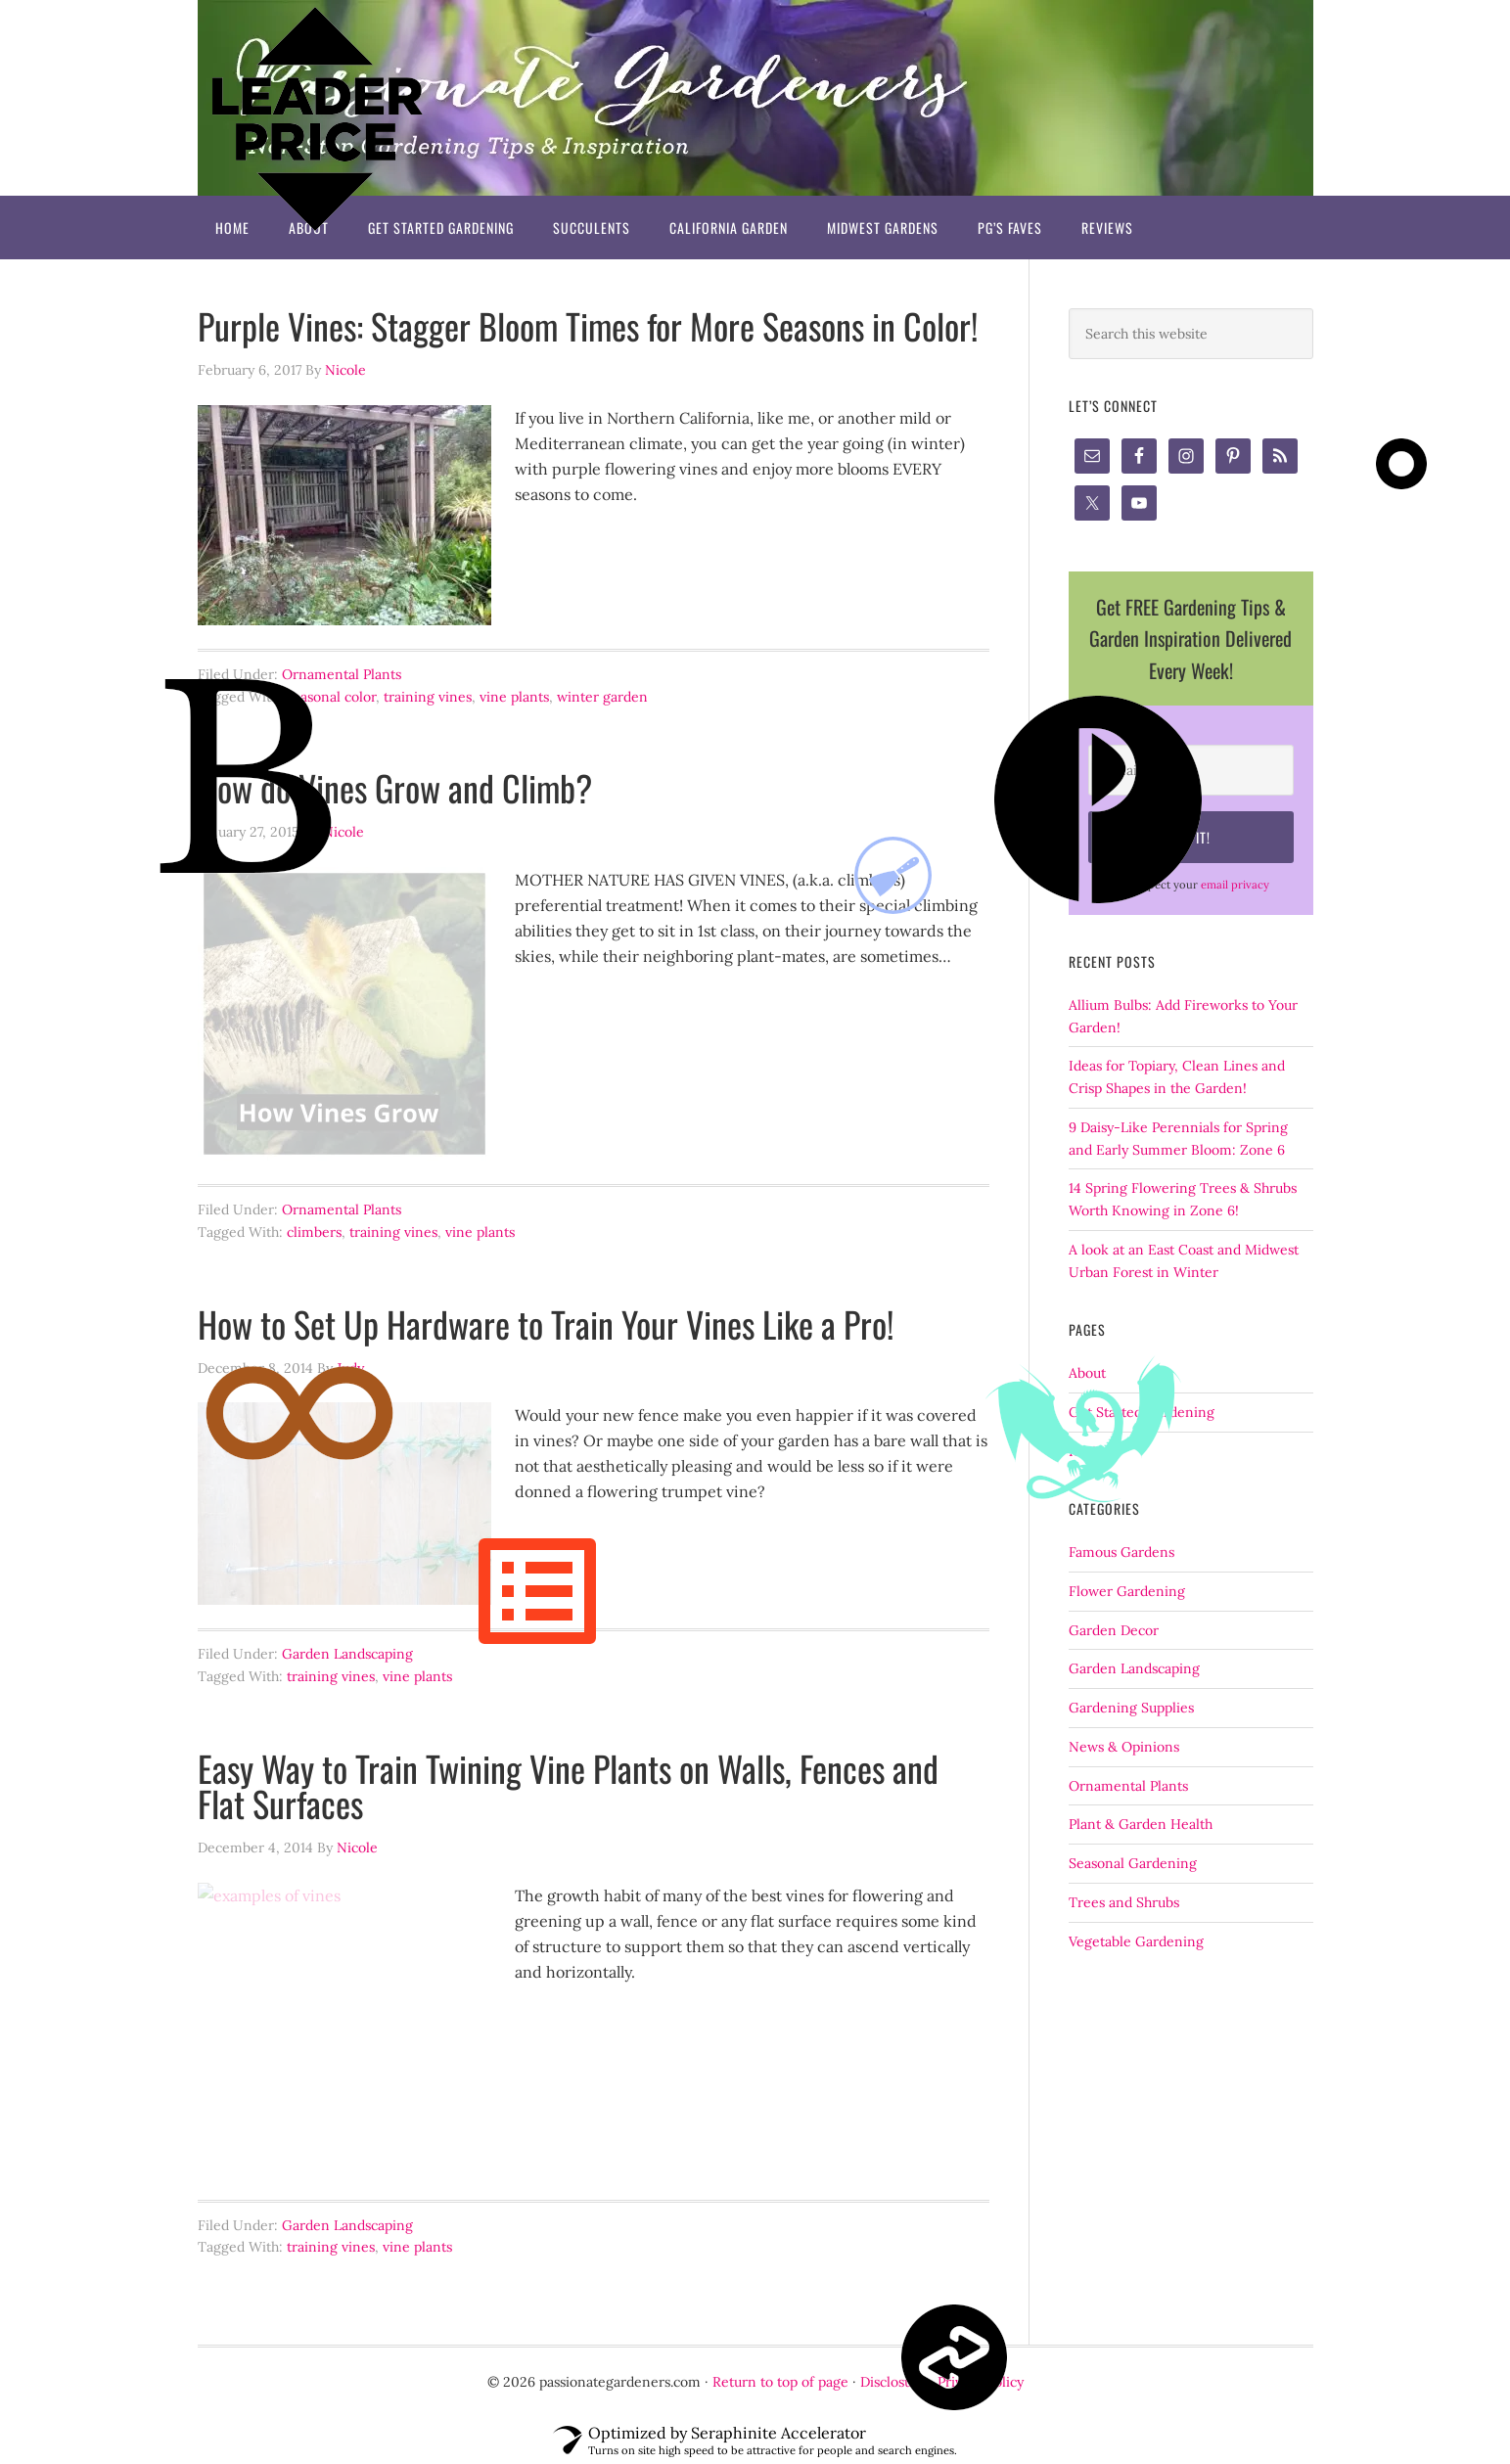 The height and width of the screenshot is (2464, 1510). What do you see at coordinates (246, 776) in the screenshot?
I see `bookalope logo - ebook conversion and publishing platform` at bounding box center [246, 776].